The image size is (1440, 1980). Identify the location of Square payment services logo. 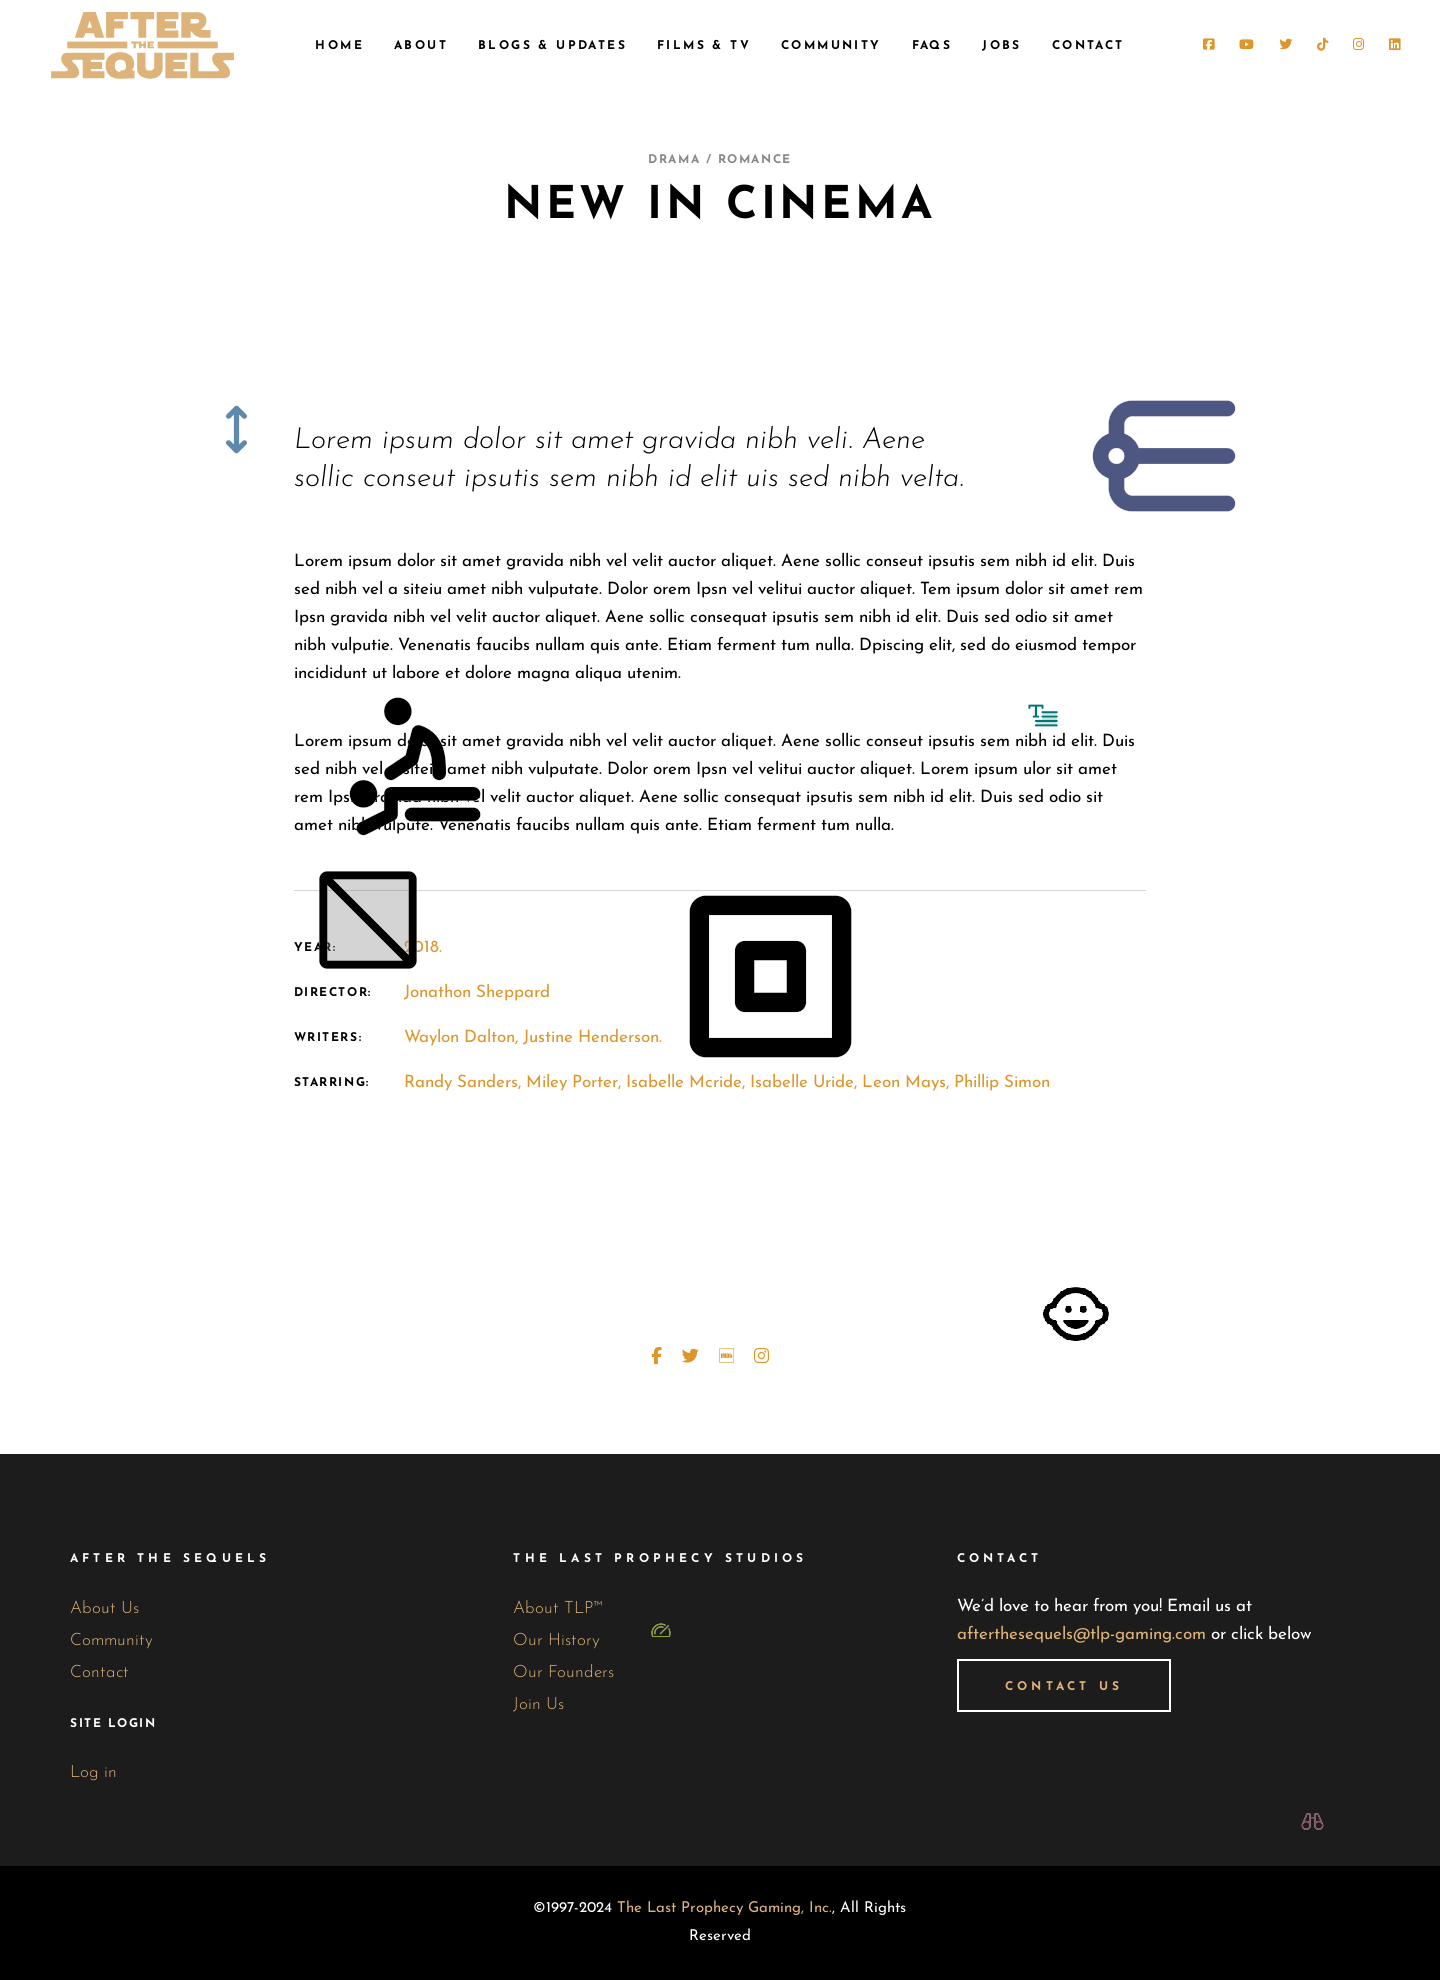
(770, 976).